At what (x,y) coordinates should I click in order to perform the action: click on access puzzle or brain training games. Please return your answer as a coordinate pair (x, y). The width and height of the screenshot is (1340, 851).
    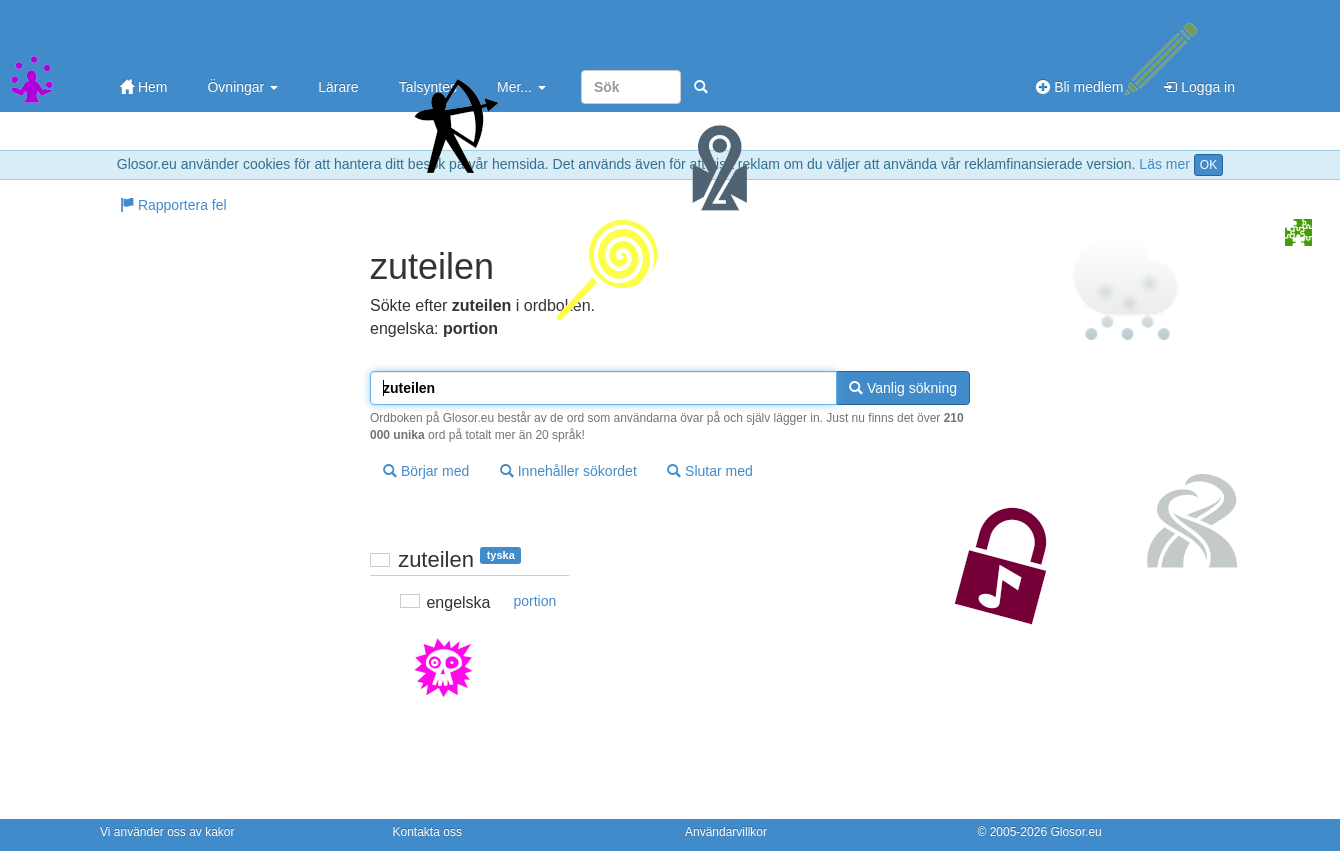
    Looking at the image, I should click on (1298, 232).